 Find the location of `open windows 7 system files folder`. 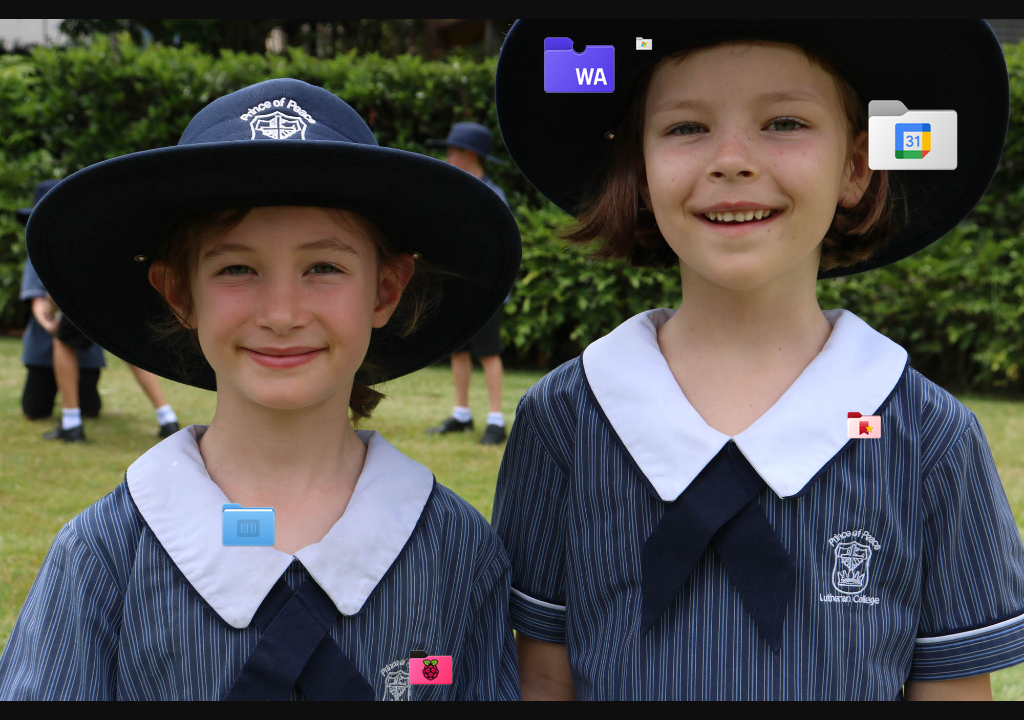

open windows 7 system files folder is located at coordinates (644, 44).